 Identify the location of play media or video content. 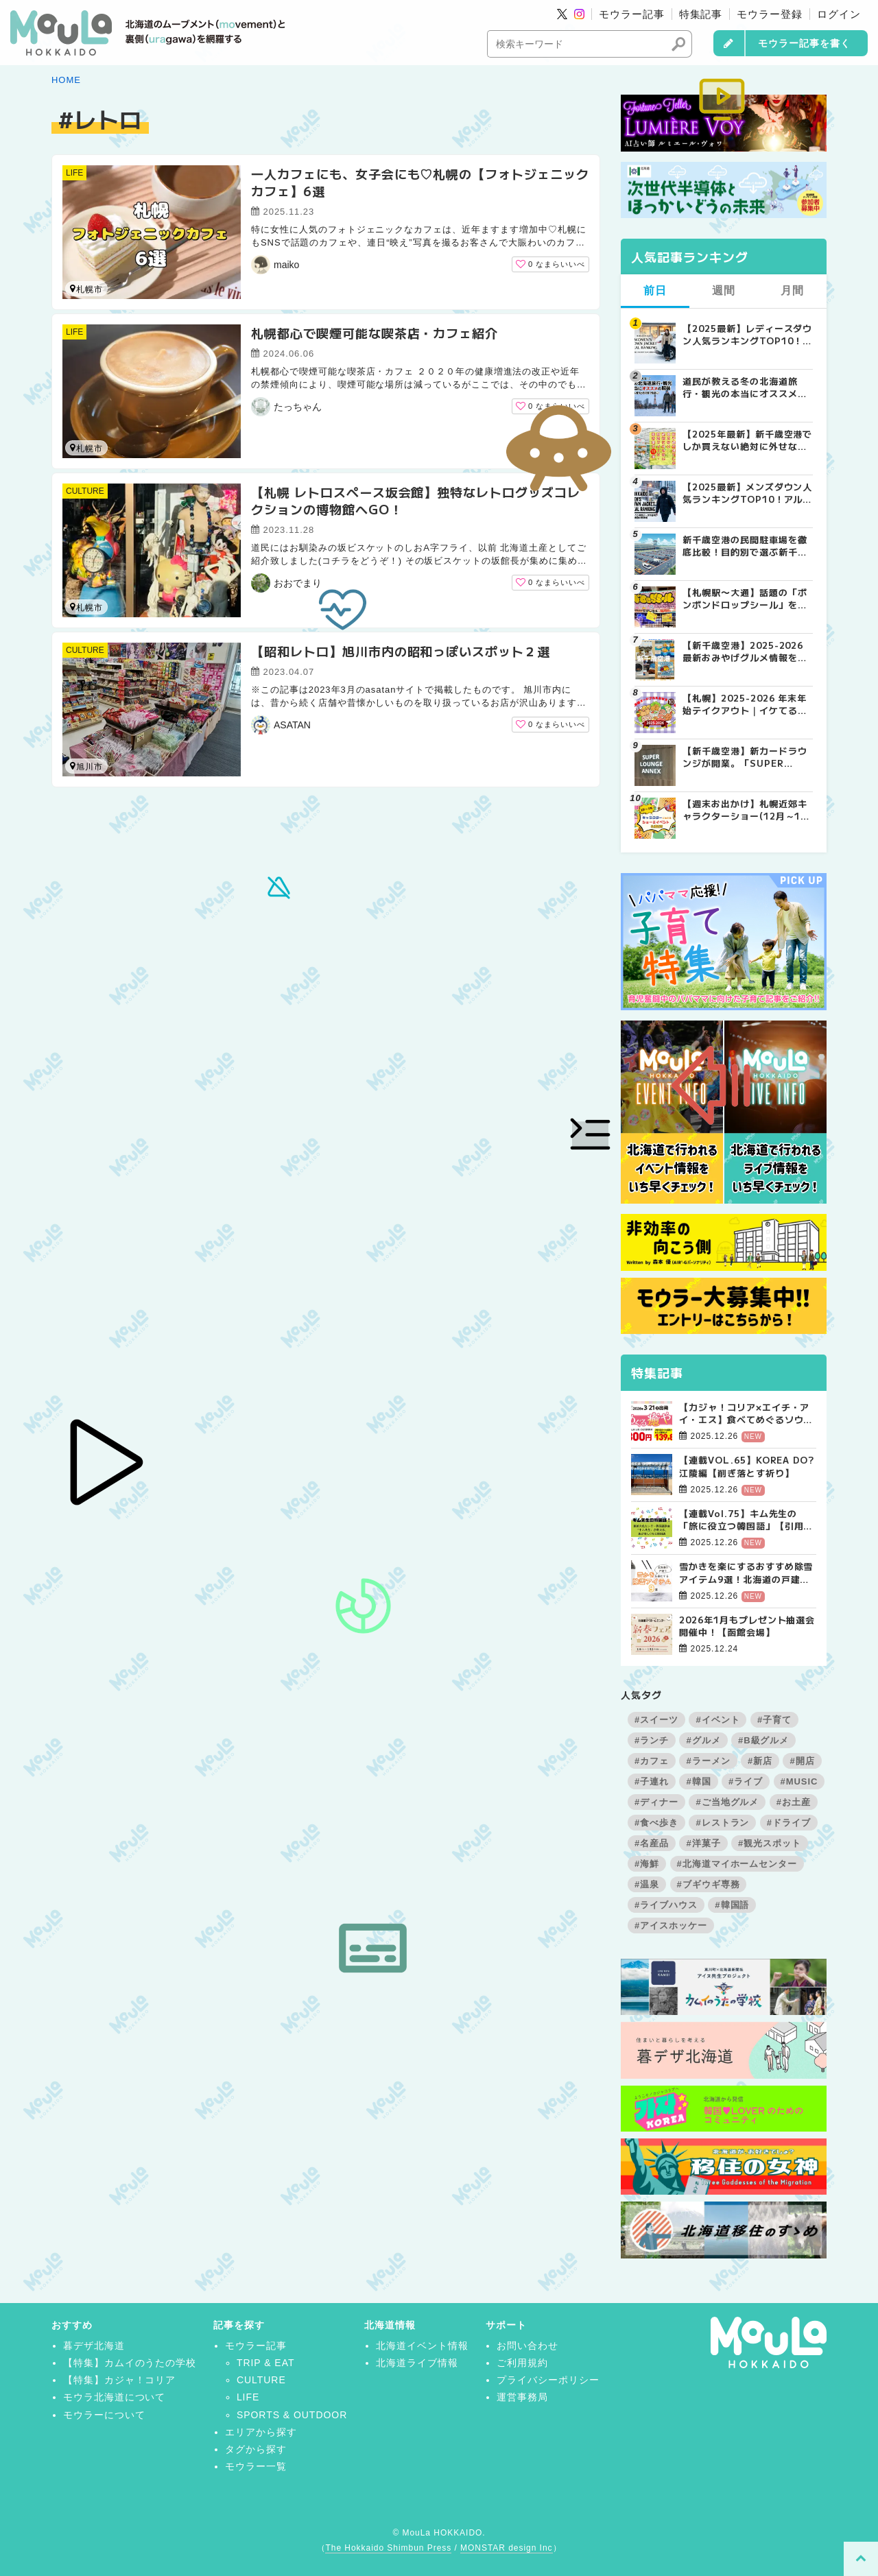
(97, 1462).